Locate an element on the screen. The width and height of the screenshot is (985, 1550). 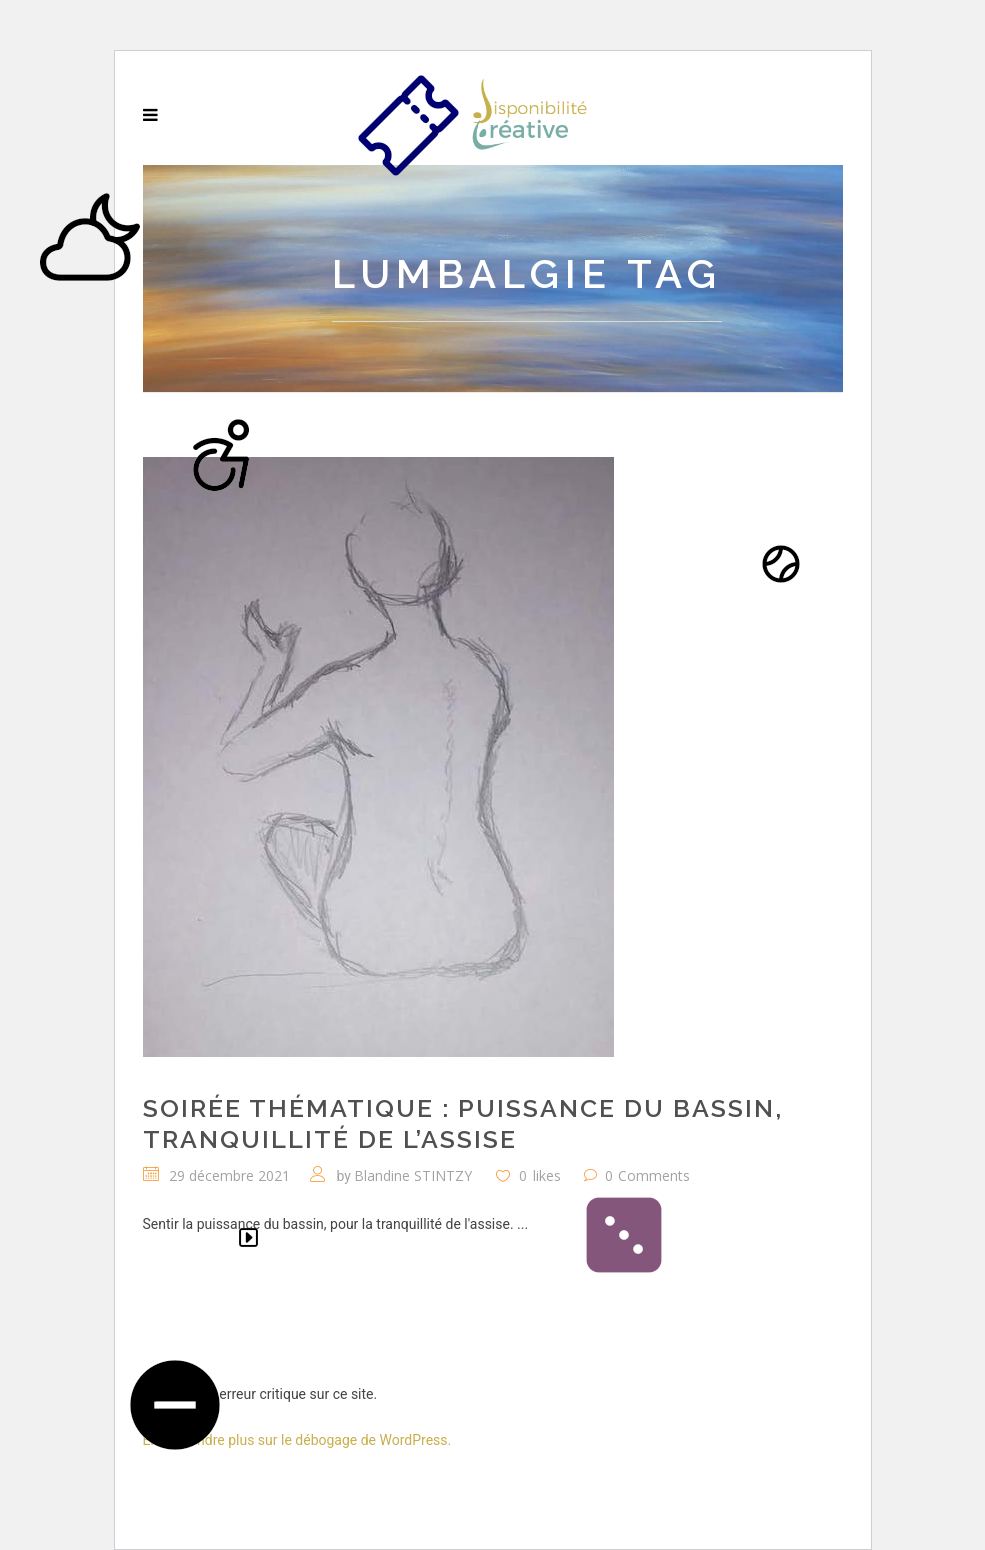
indicates cloudy night weather conditions is located at coordinates (90, 237).